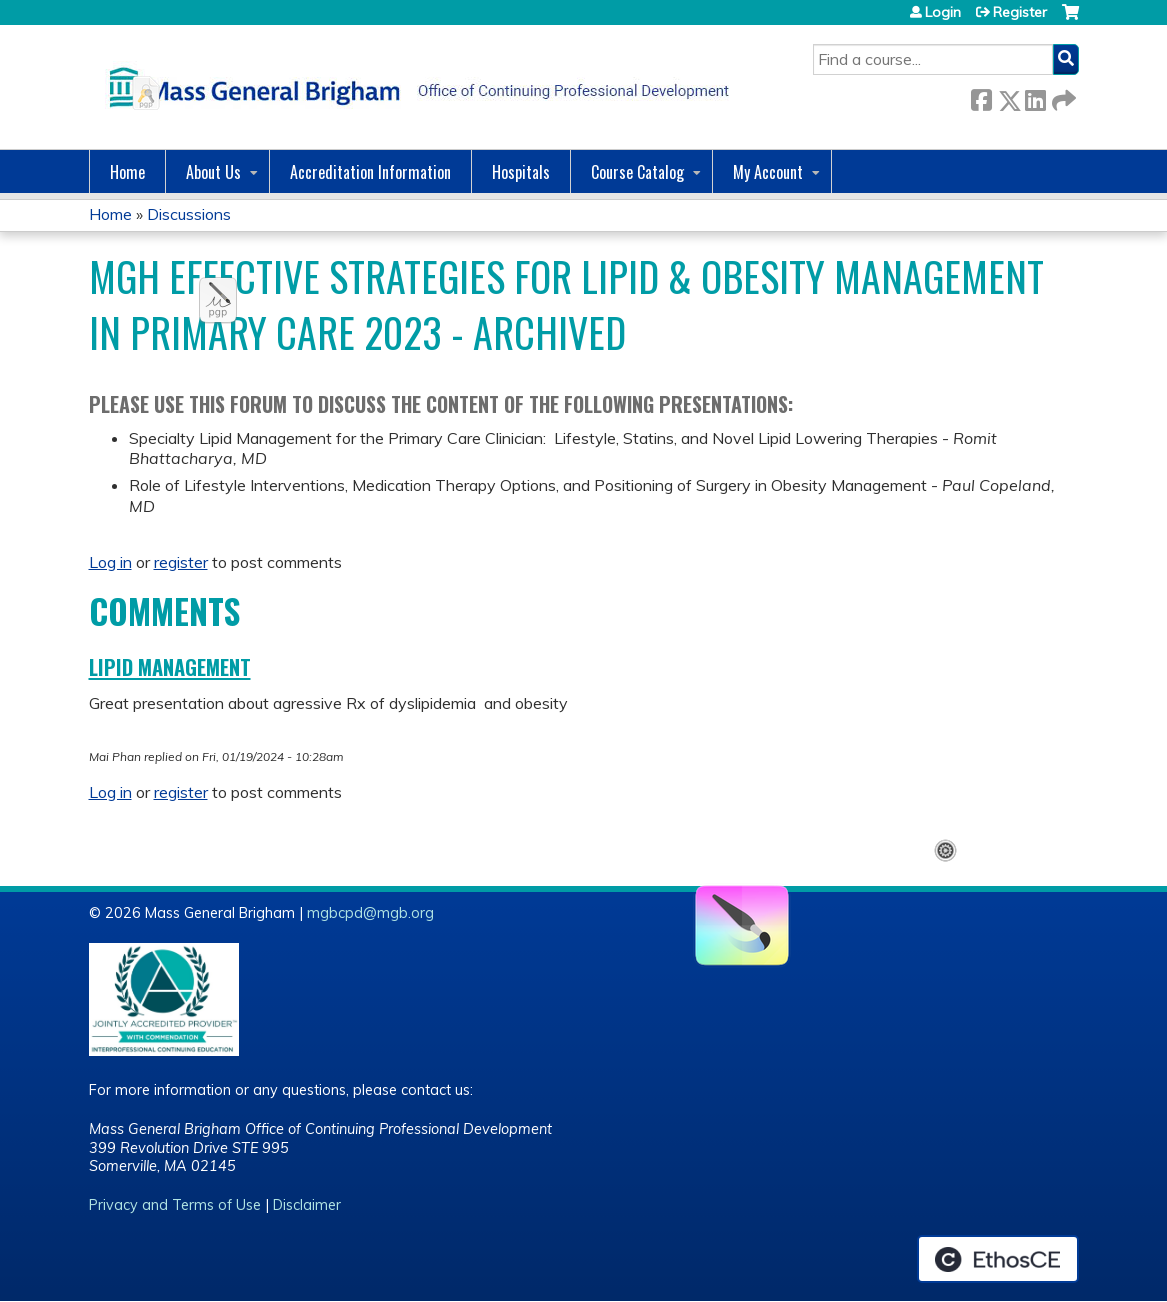 Image resolution: width=1167 pixels, height=1302 pixels. What do you see at coordinates (742, 922) in the screenshot?
I see `open a Krita project file` at bounding box center [742, 922].